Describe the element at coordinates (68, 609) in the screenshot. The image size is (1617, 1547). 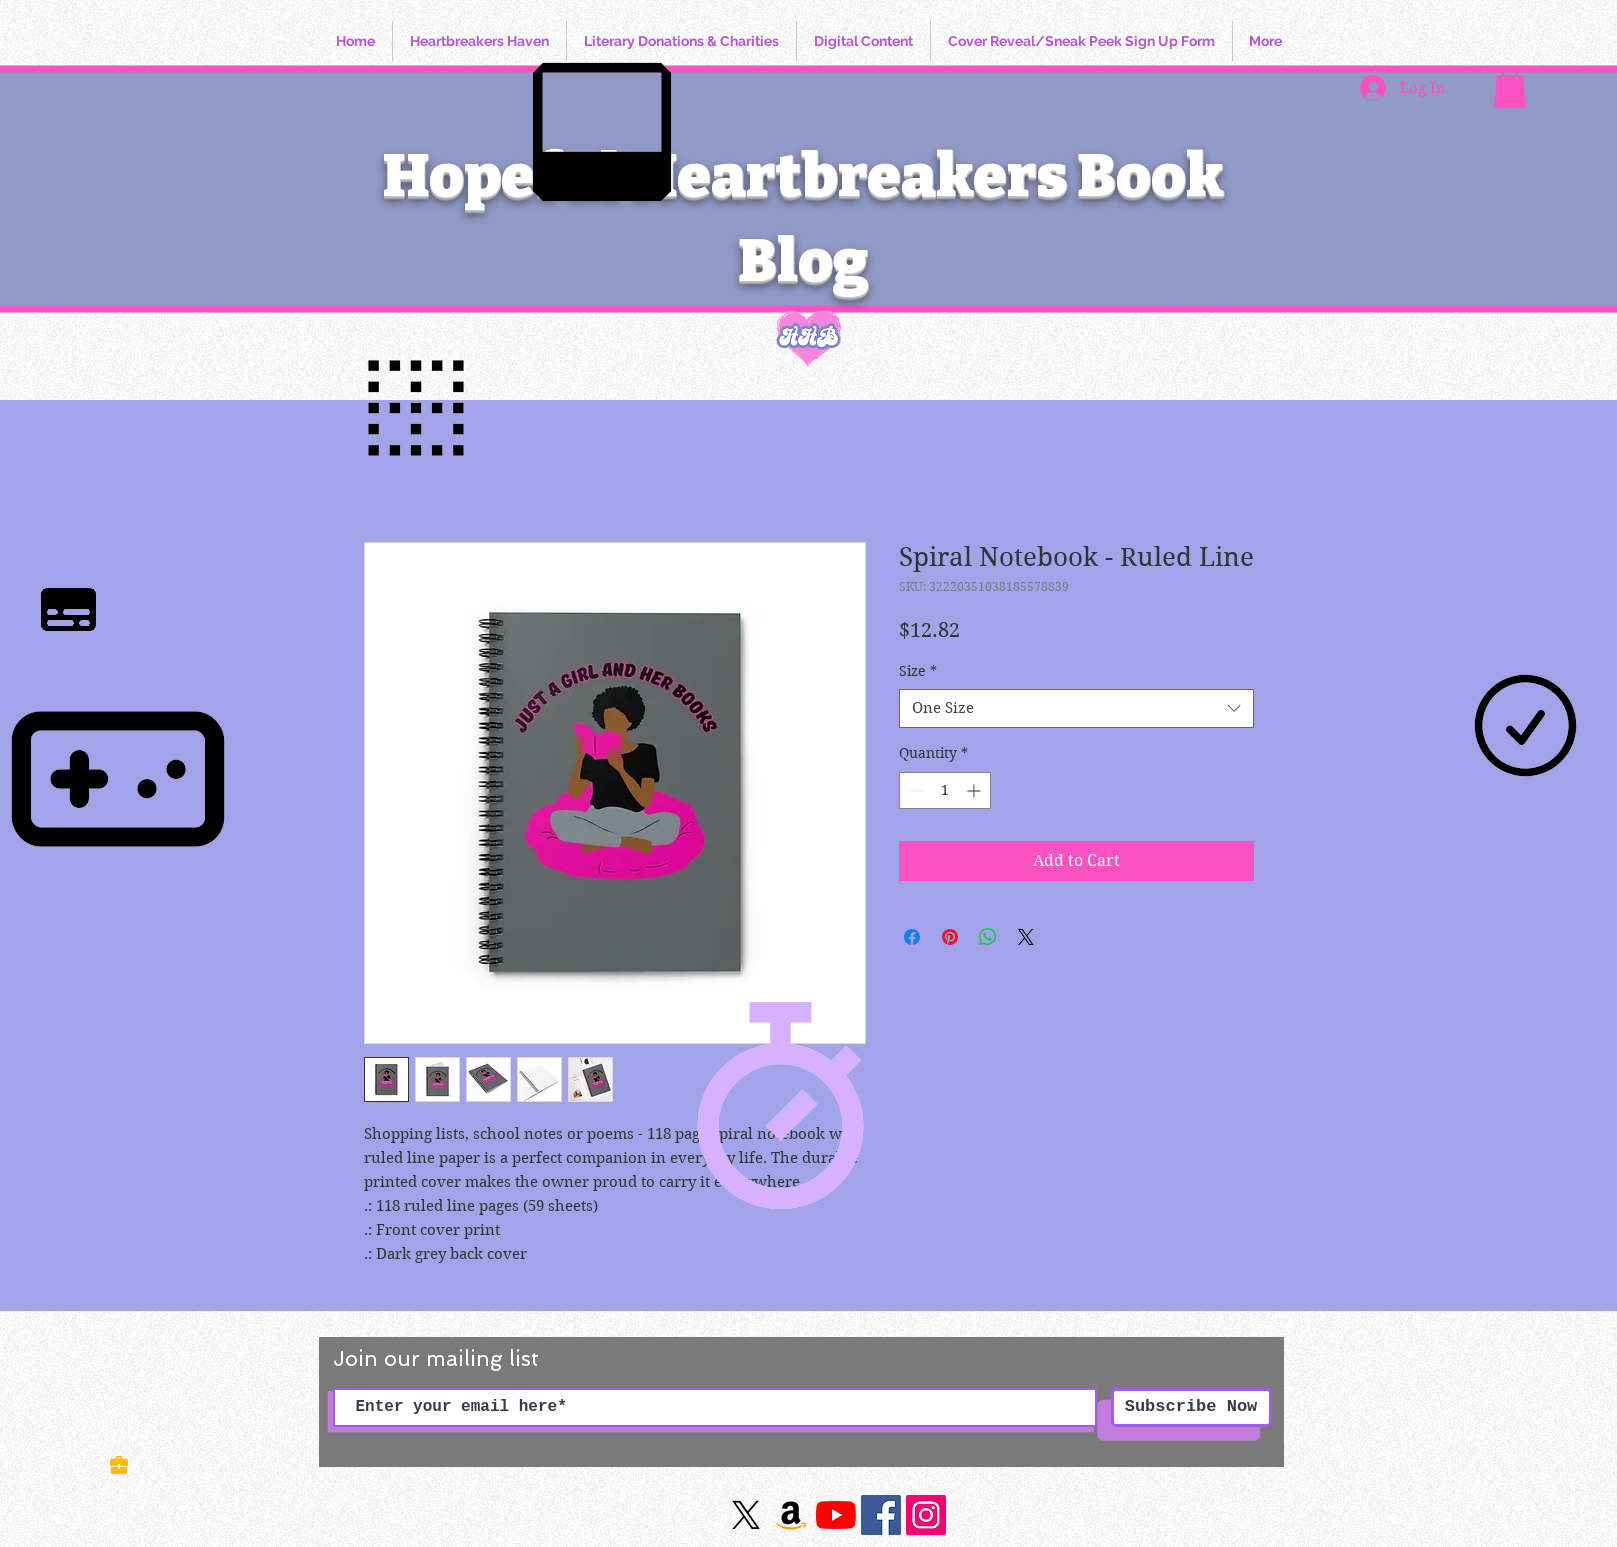
I see `enable subtitles or closed captions` at that location.